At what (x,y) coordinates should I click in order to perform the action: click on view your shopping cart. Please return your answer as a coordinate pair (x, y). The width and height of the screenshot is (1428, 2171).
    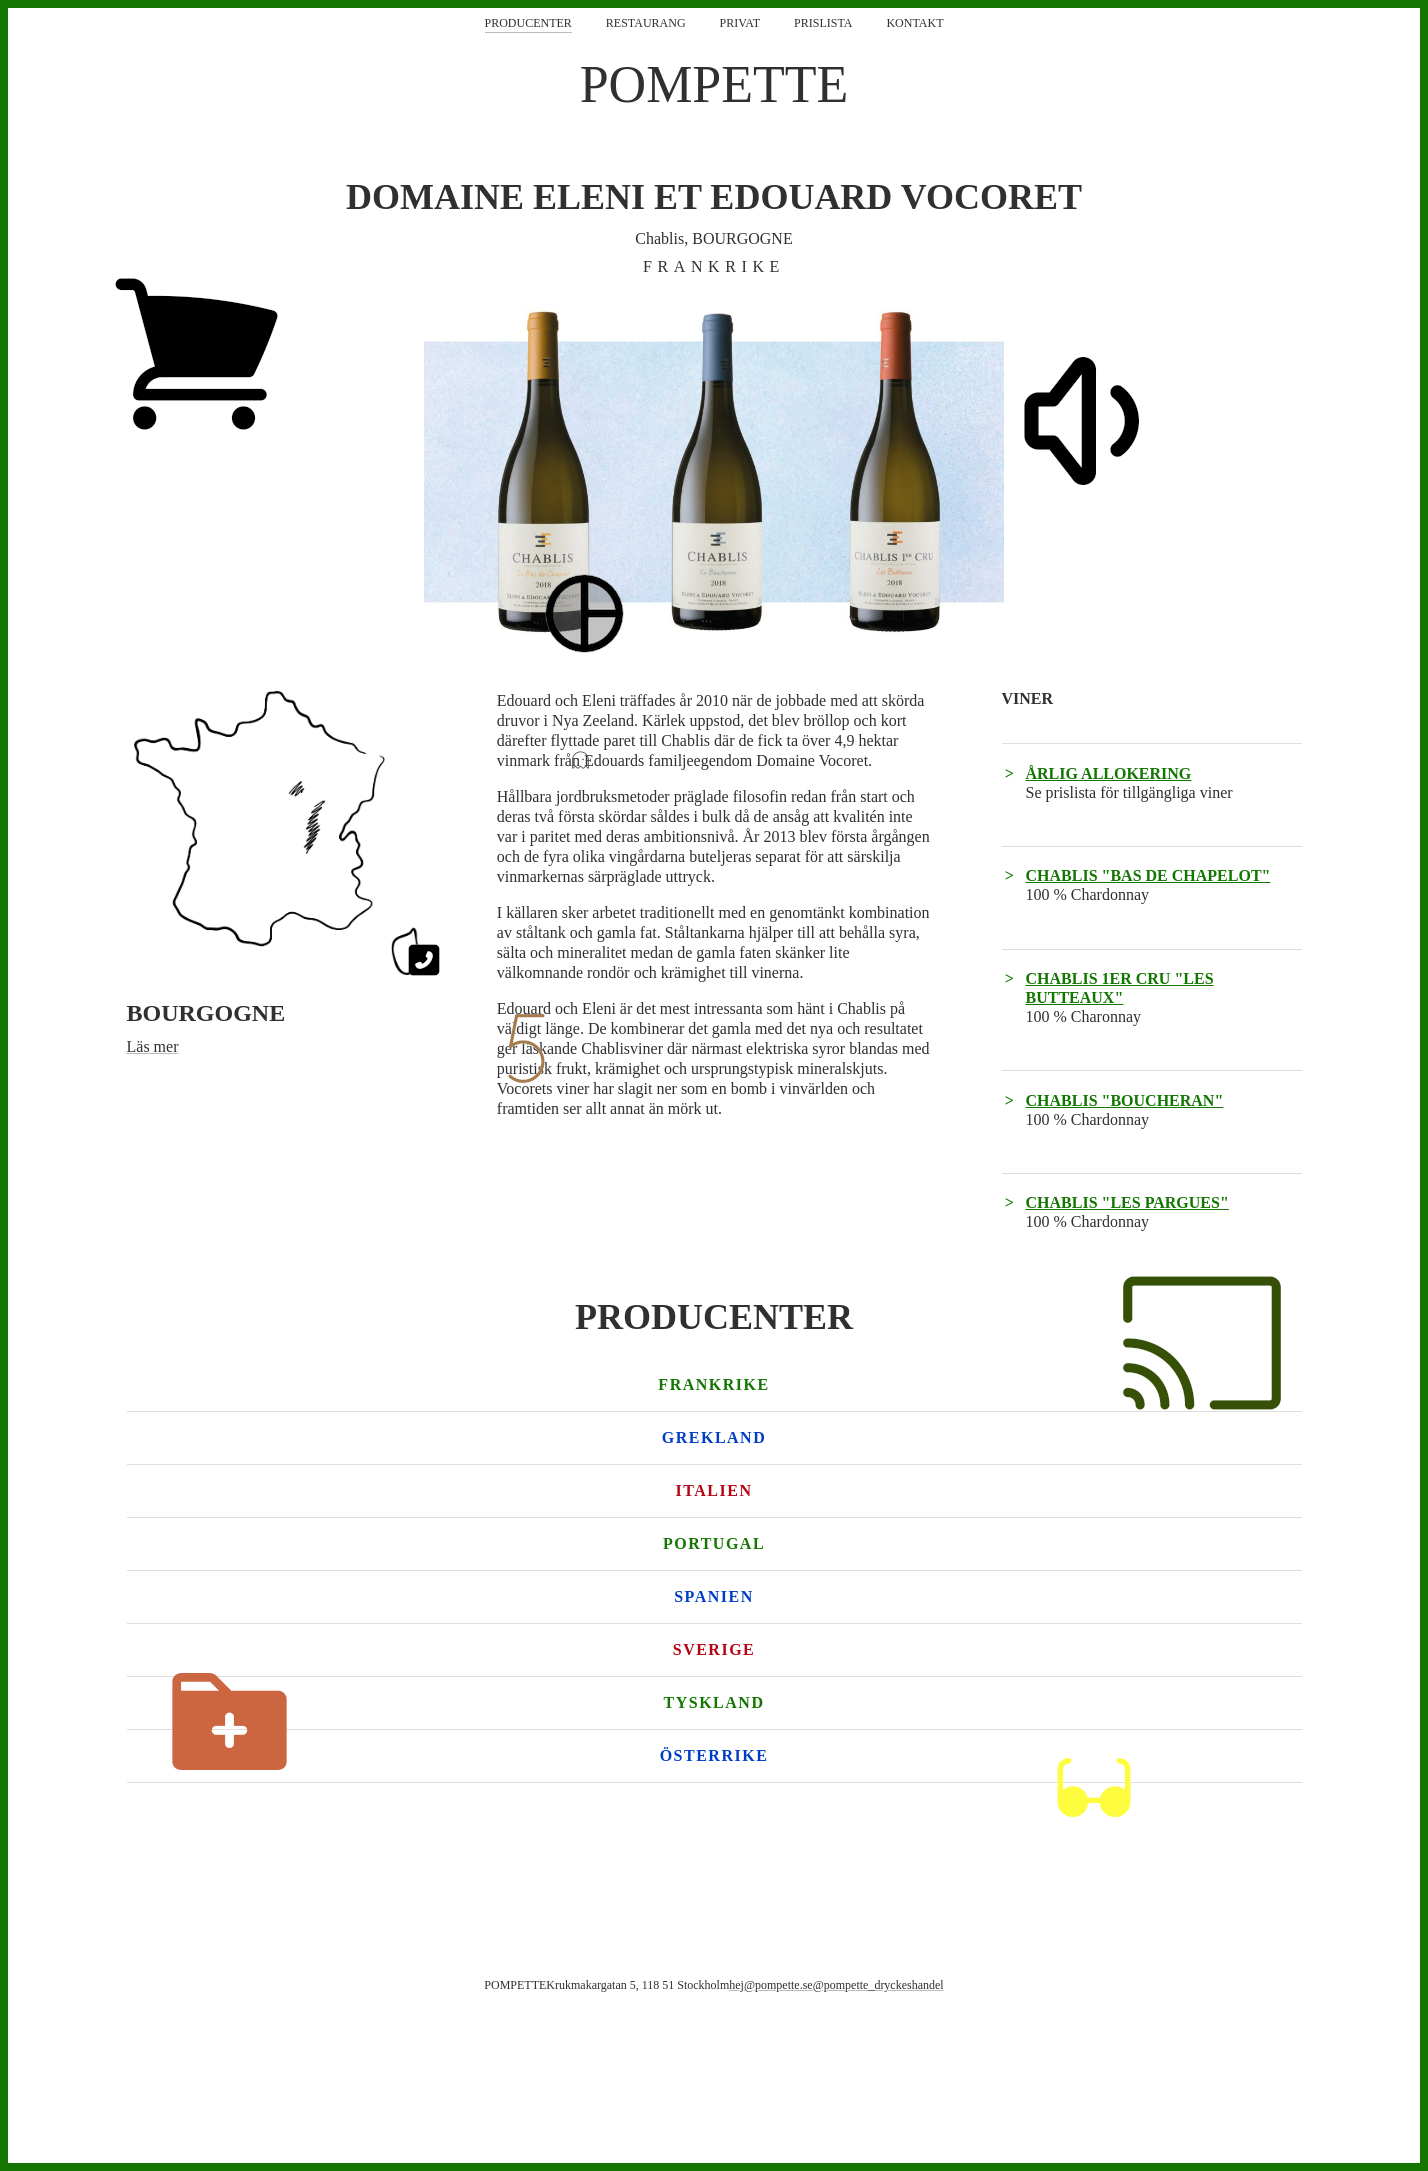
    Looking at the image, I should click on (197, 354).